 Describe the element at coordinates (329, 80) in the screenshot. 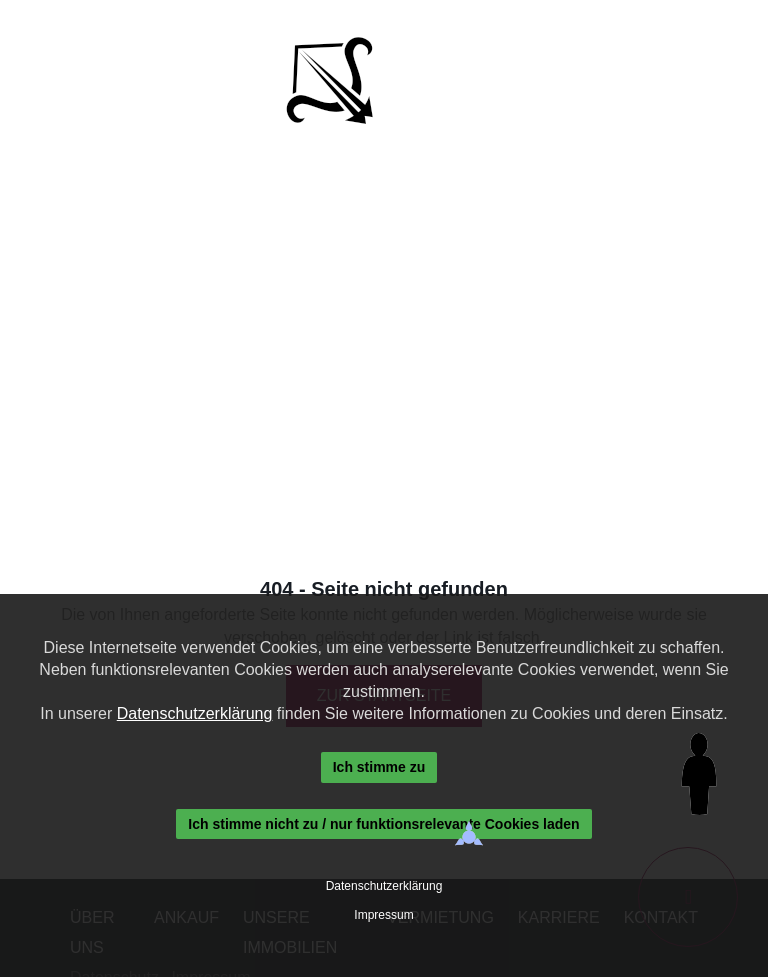

I see `activate double shot ability` at that location.